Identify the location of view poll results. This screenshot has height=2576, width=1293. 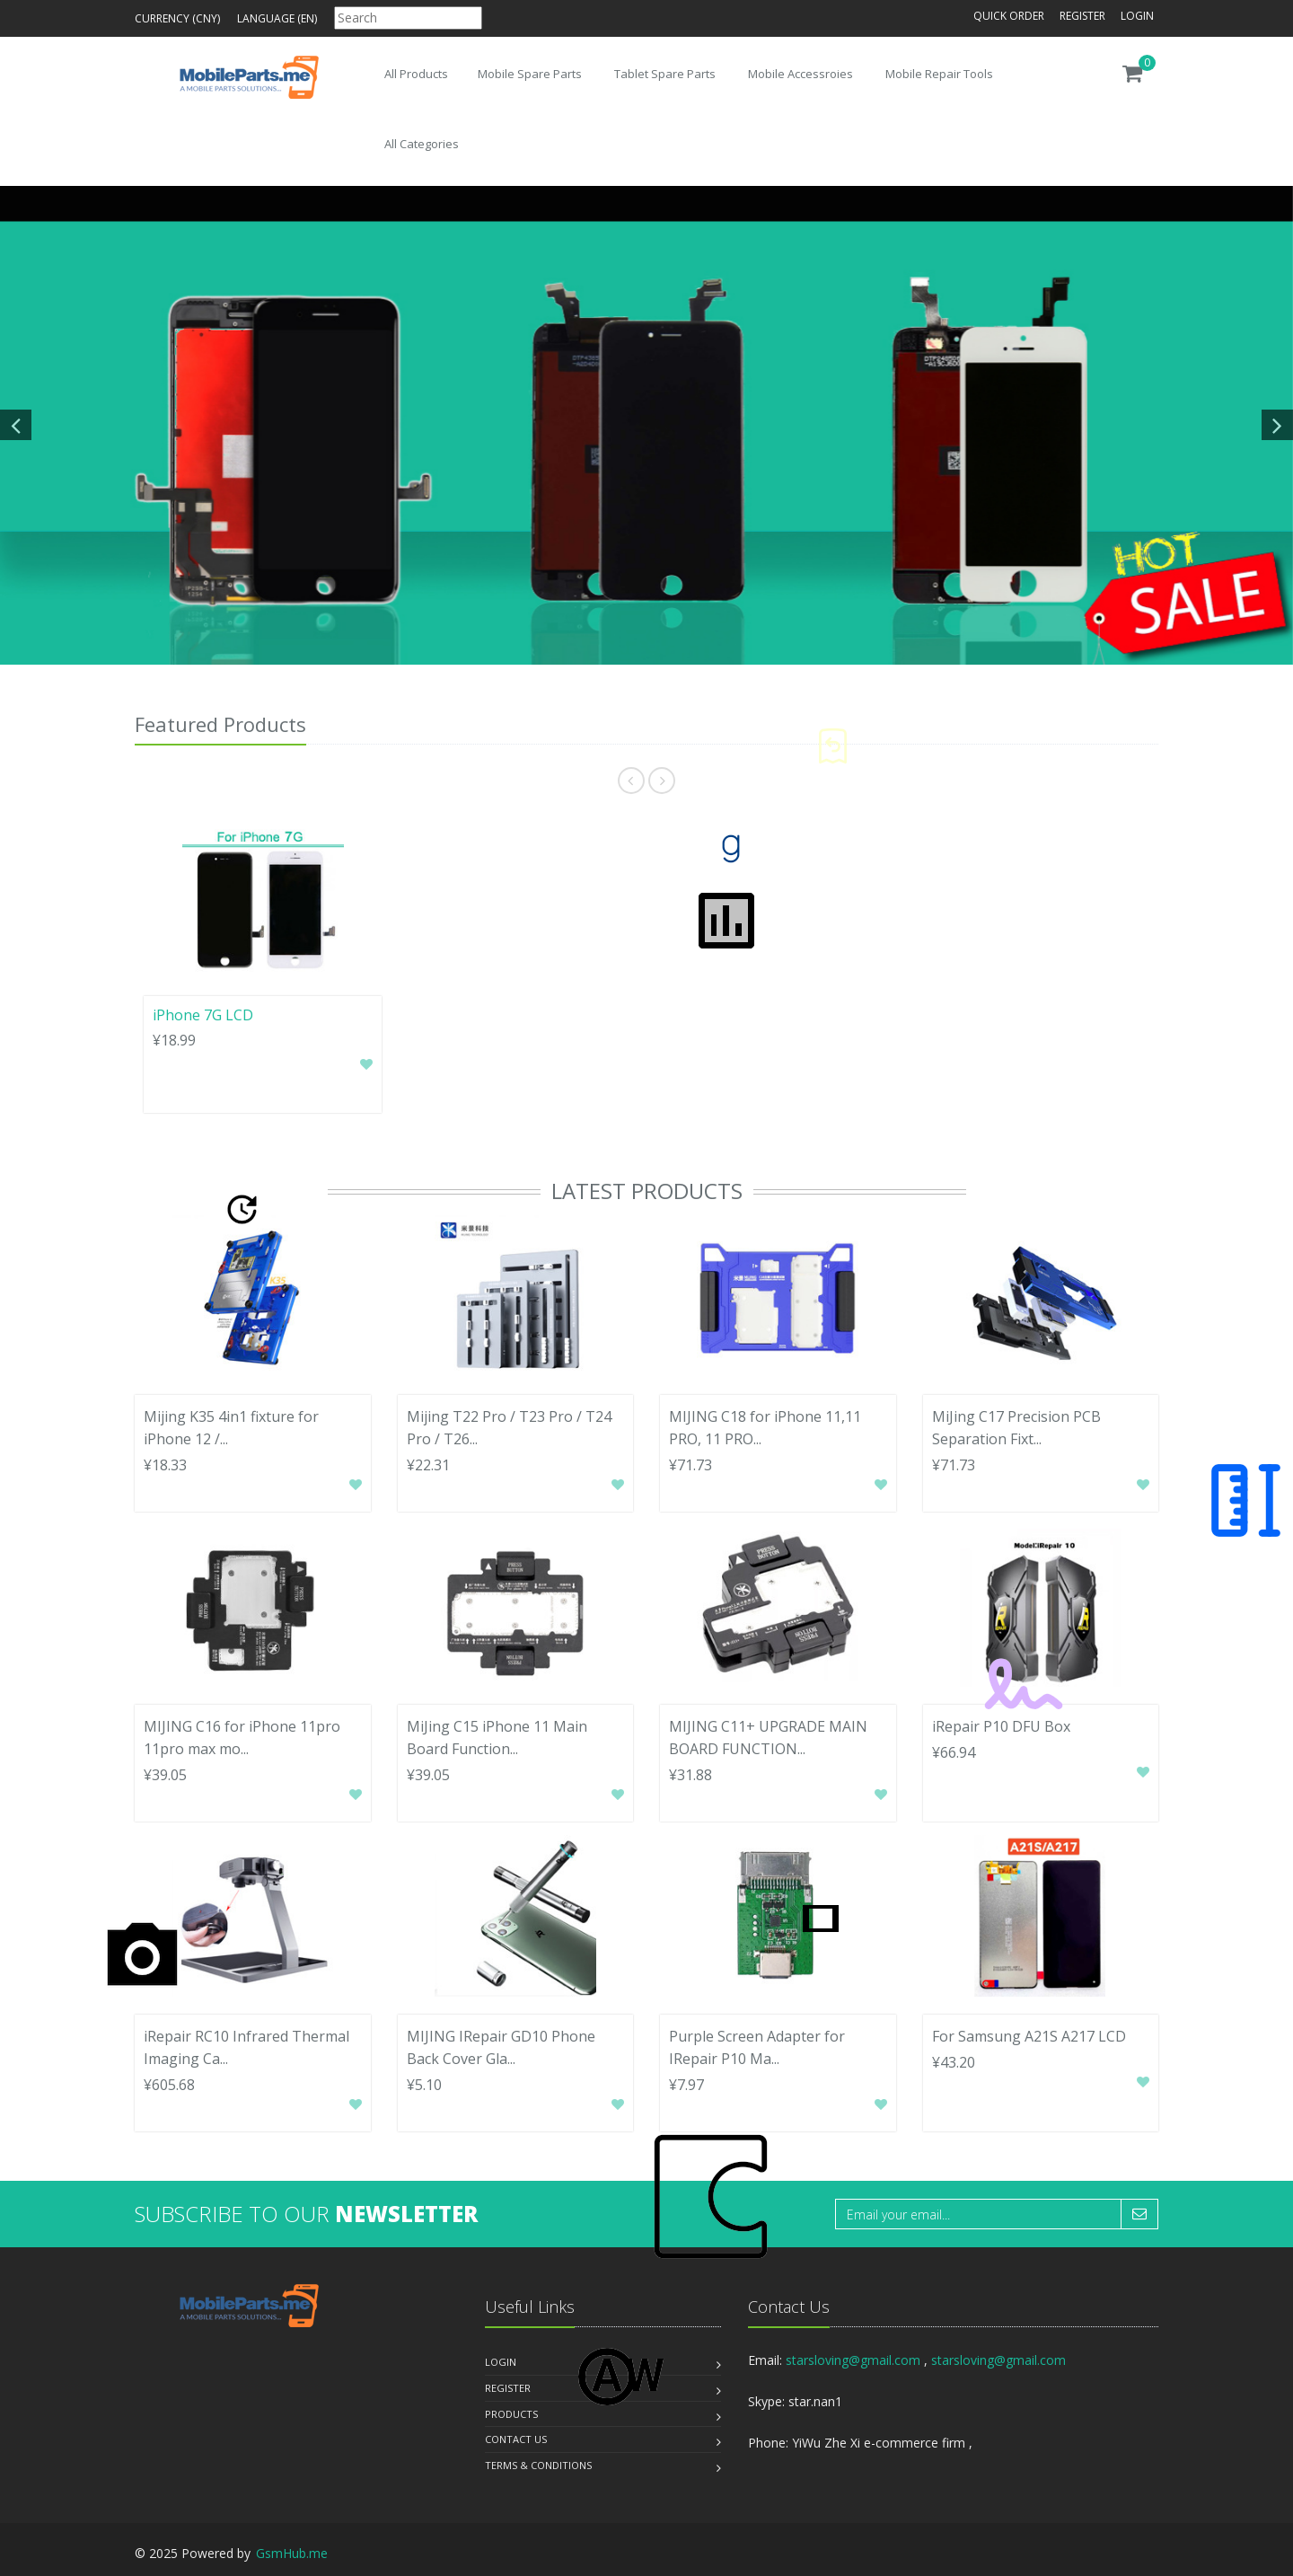
(726, 921).